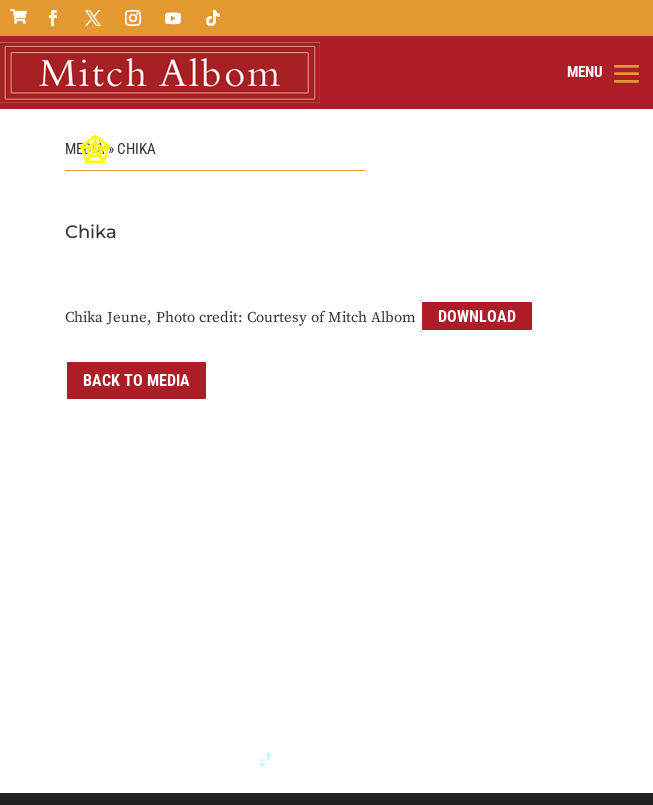 The image size is (653, 805). I want to click on indicates mobile data connection status, so click(265, 759).